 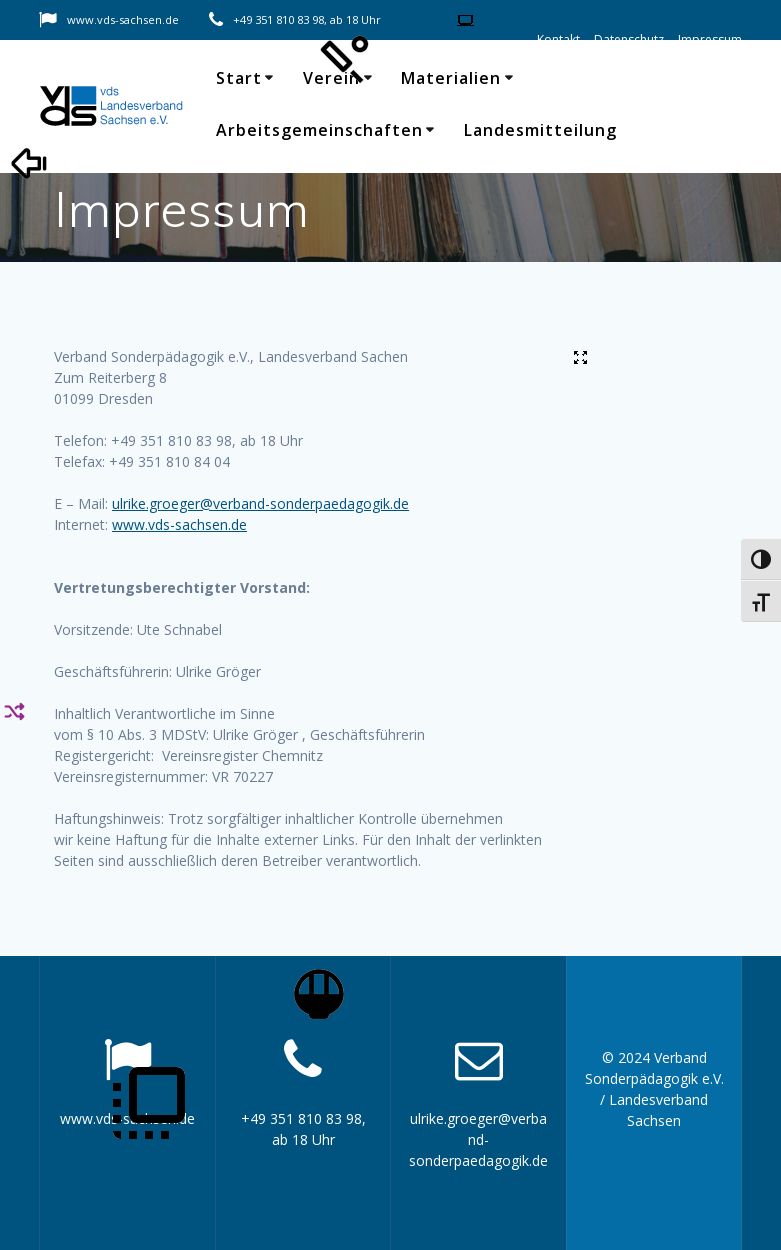 I want to click on go back to the previous screen, so click(x=28, y=163).